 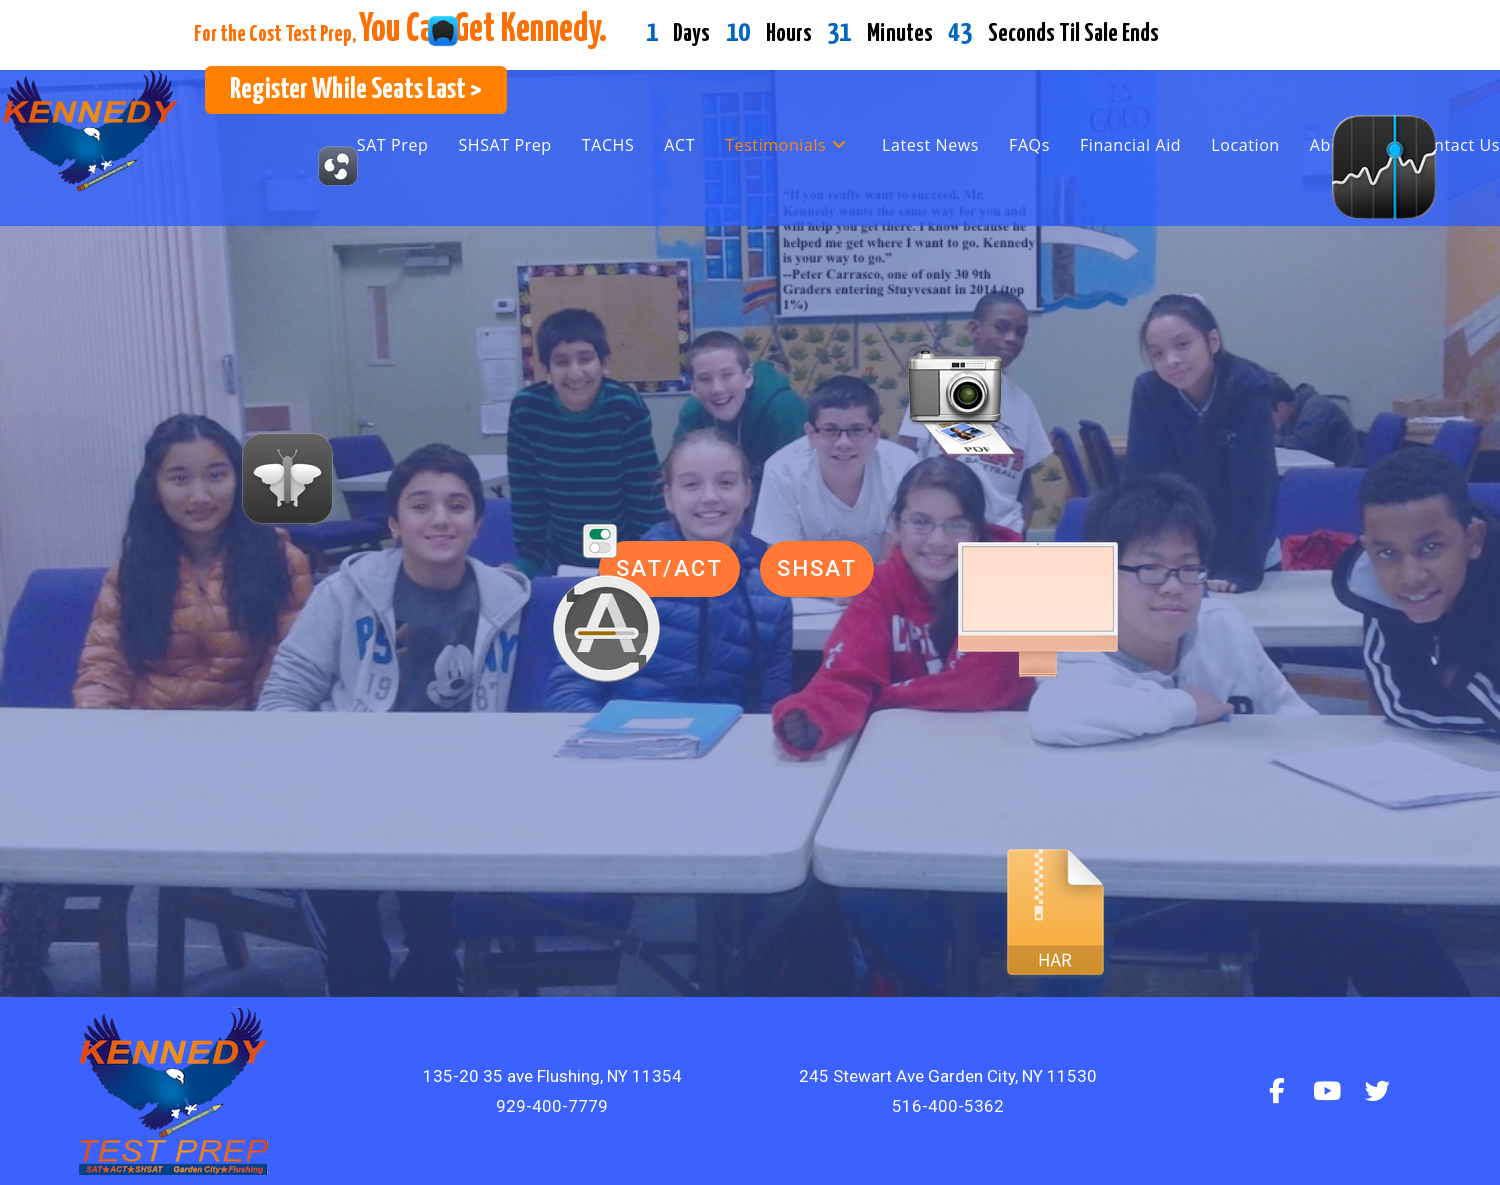 I want to click on open the software update manager, so click(x=606, y=628).